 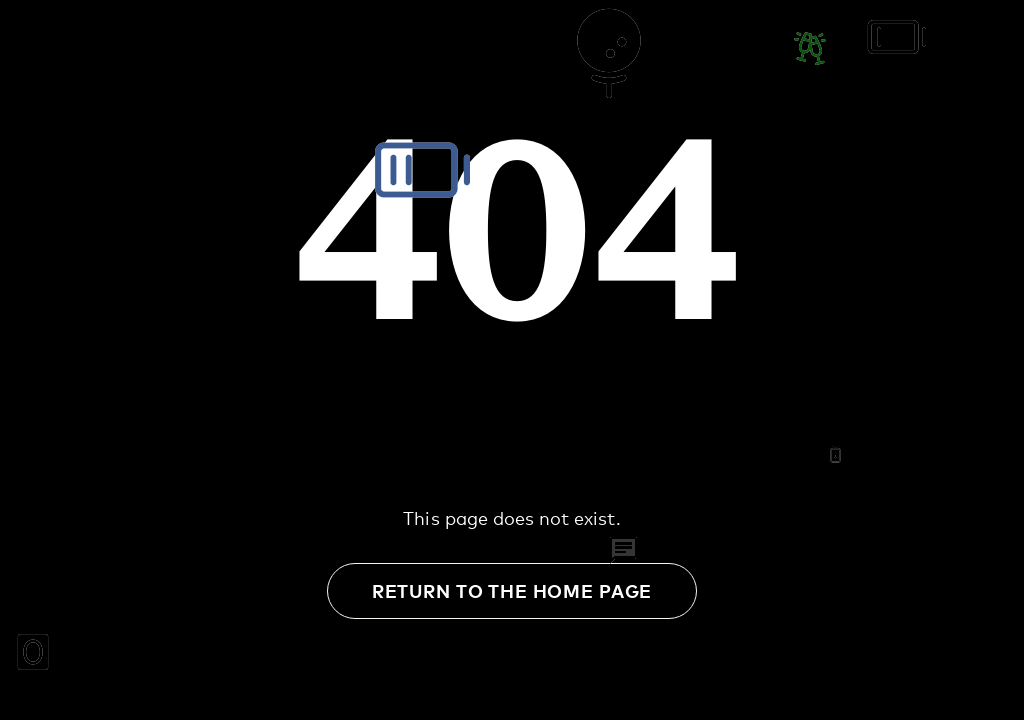 What do you see at coordinates (609, 52) in the screenshot?
I see `access golf or sports-related features` at bounding box center [609, 52].